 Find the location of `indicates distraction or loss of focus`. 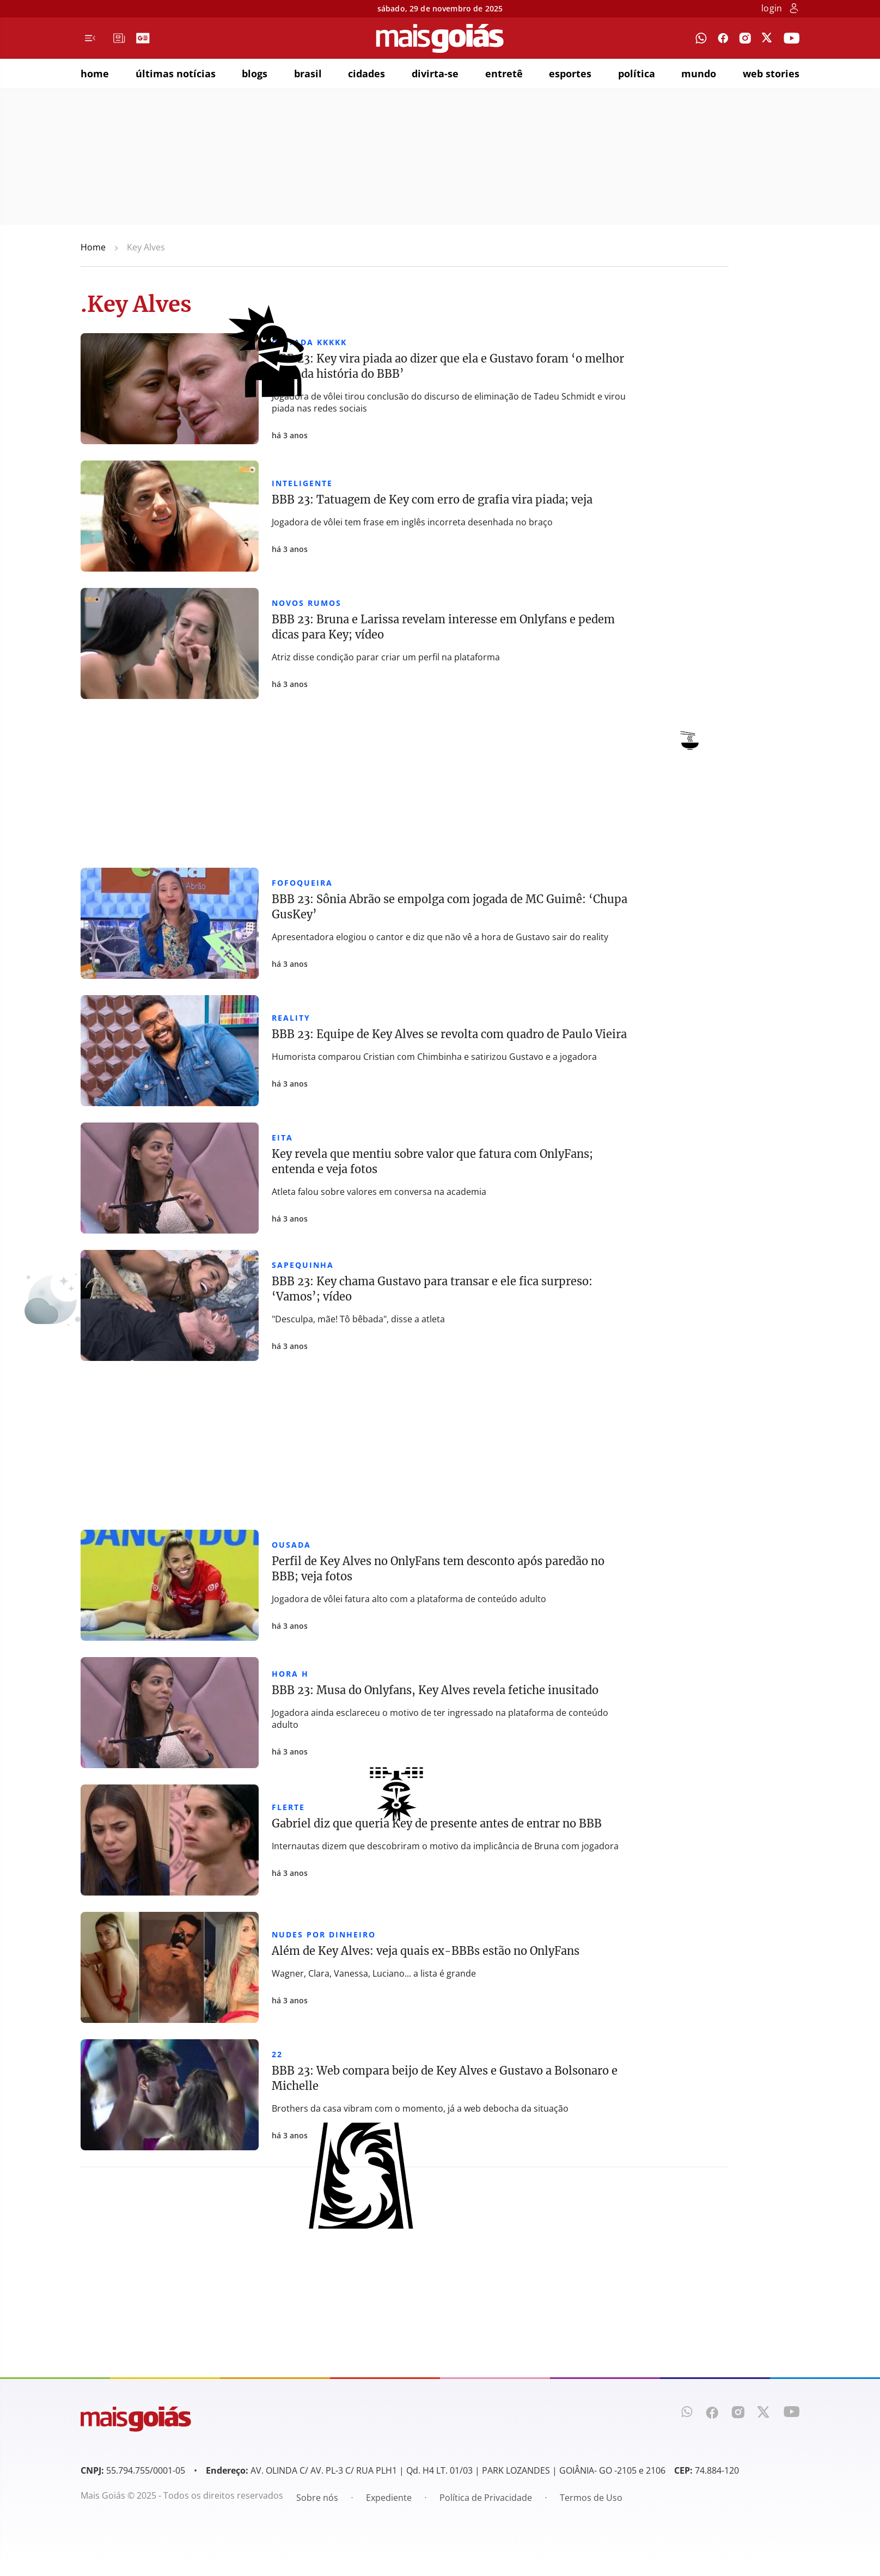

indicates distraction or loss of focus is located at coordinates (265, 351).